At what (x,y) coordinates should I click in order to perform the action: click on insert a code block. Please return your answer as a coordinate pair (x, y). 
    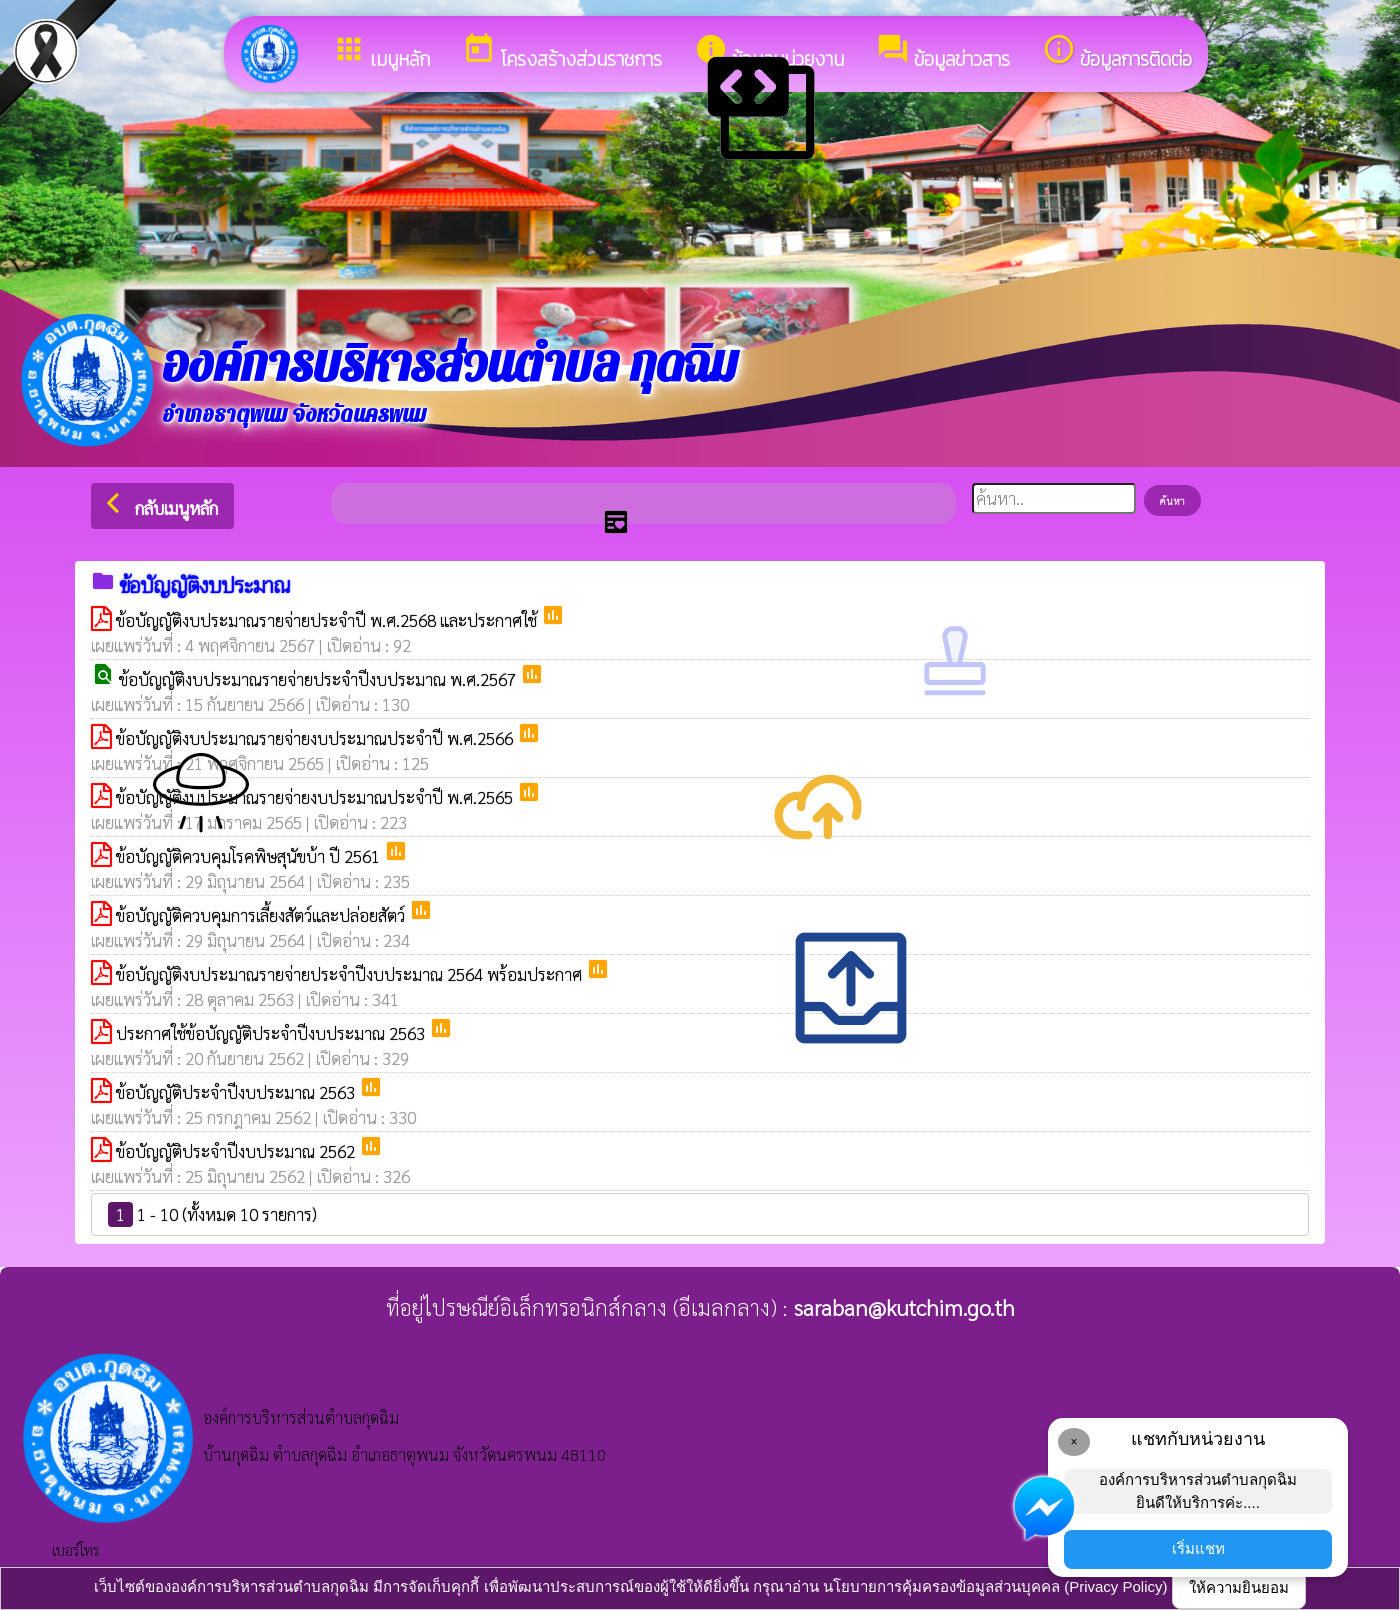
    Looking at the image, I should click on (767, 112).